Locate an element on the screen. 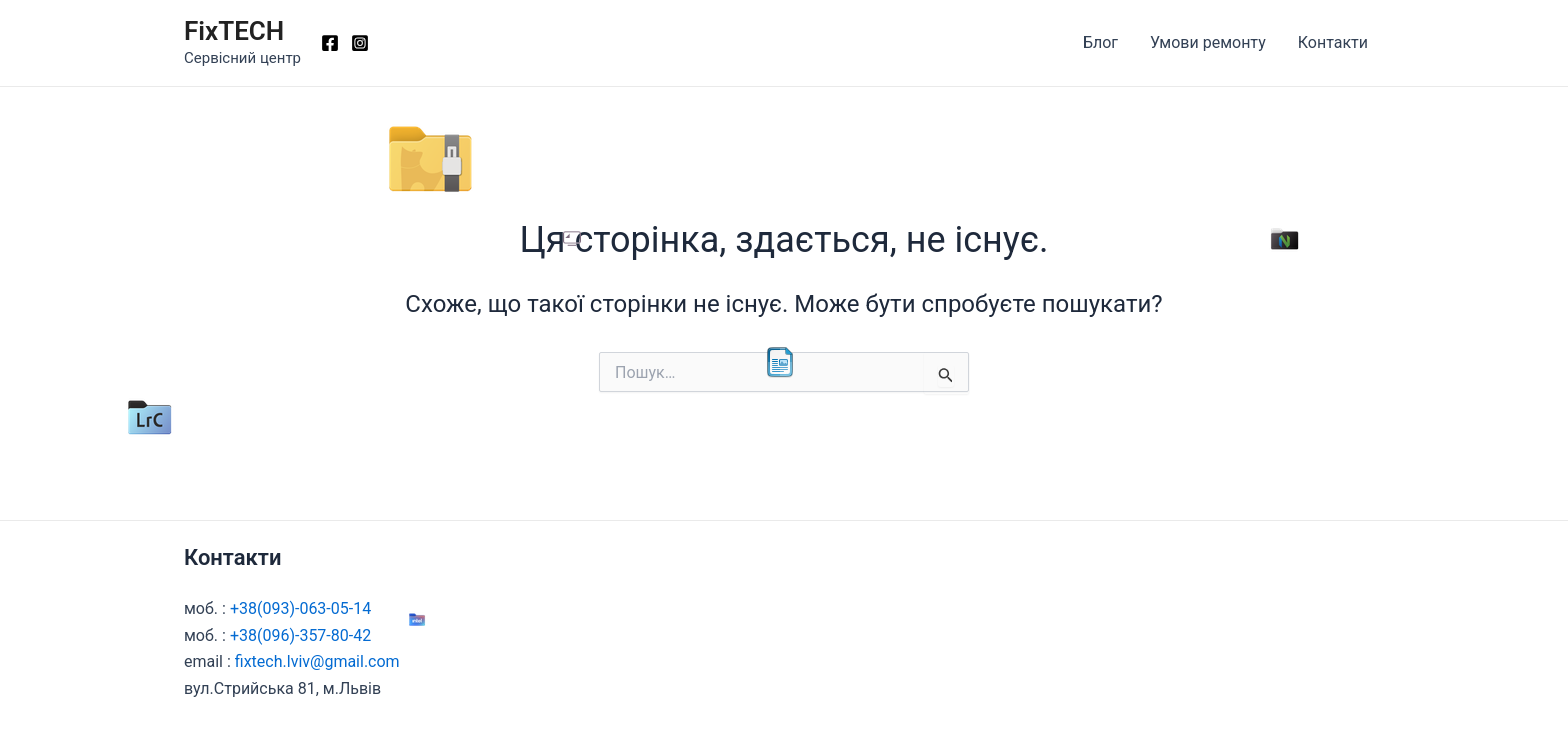 This screenshot has width=1568, height=750. open a libreoffice writer text document is located at coordinates (780, 362).